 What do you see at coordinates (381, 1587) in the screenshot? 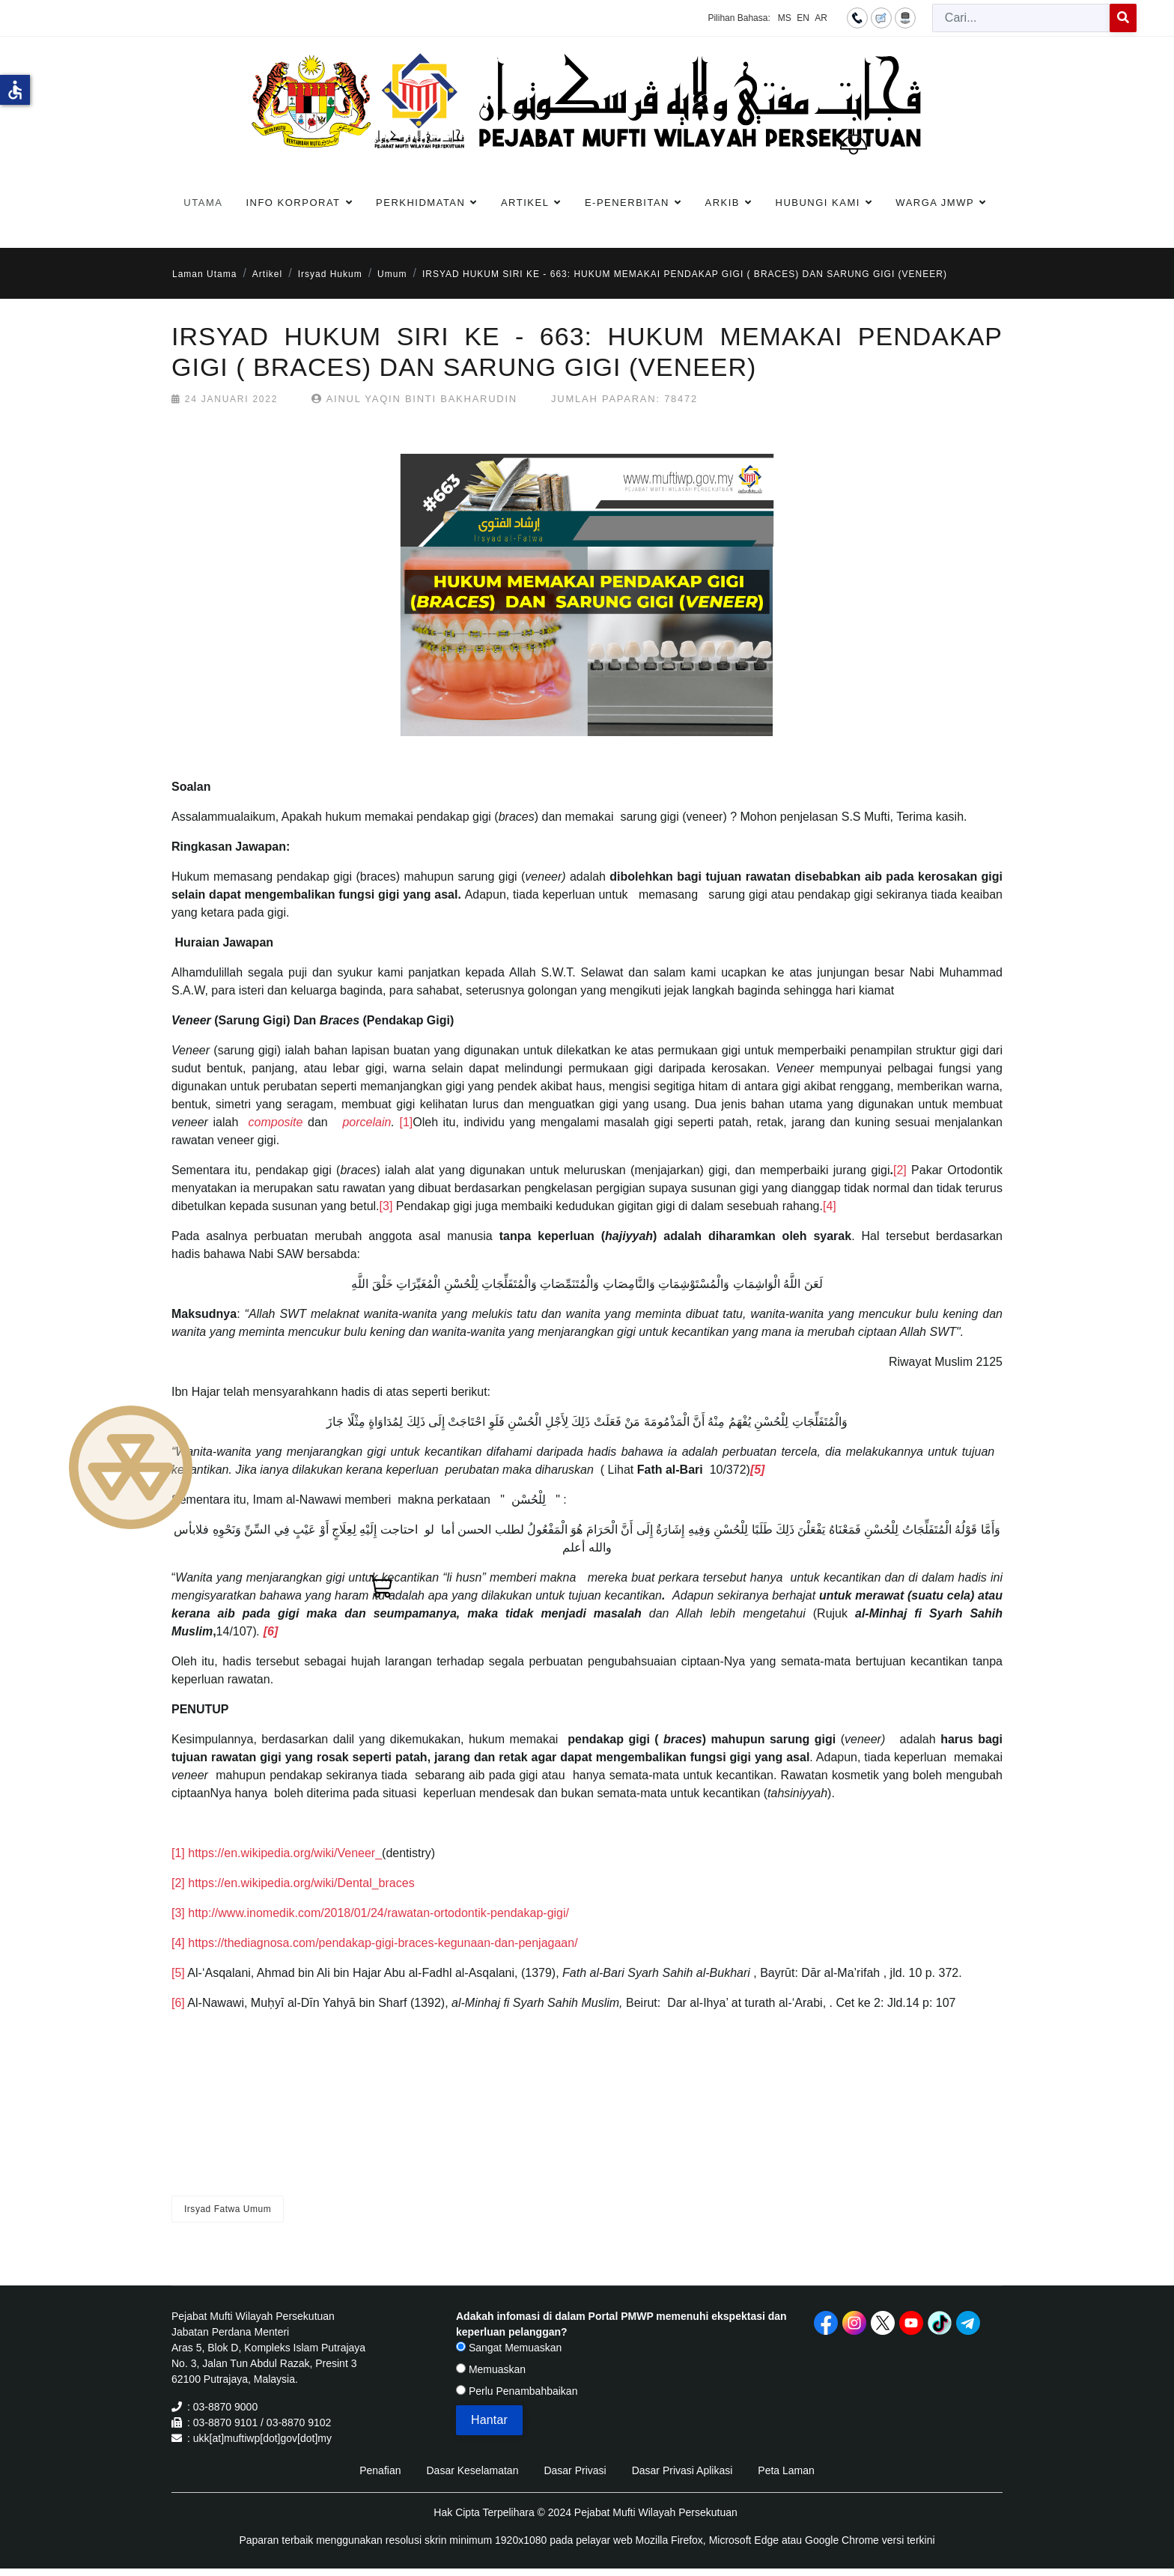
I see `view your shopping cart` at bounding box center [381, 1587].